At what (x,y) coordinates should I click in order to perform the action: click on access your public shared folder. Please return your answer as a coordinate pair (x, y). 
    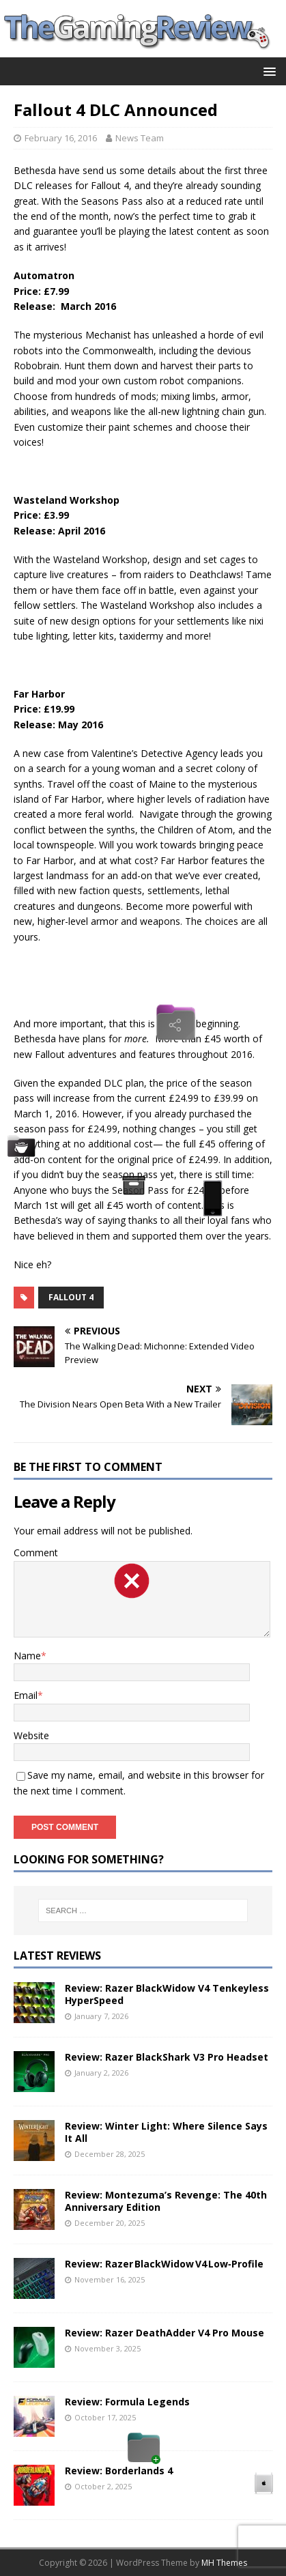
    Looking at the image, I should click on (175, 1022).